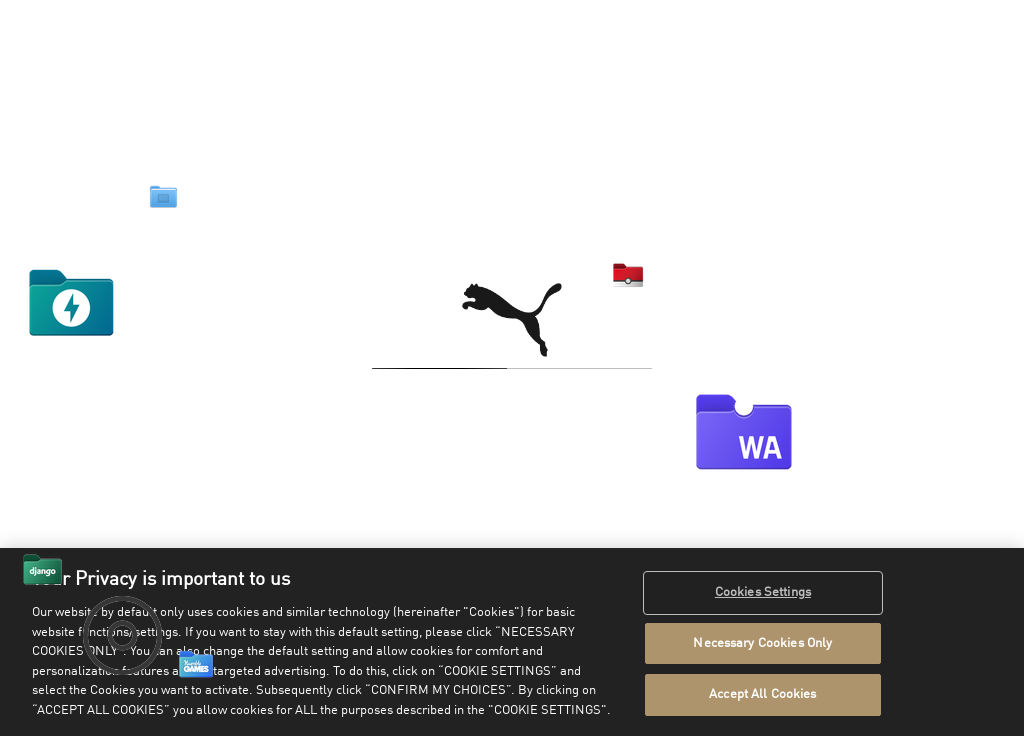  Describe the element at coordinates (163, 196) in the screenshot. I see `open folder containing scanned OCR documents` at that location.